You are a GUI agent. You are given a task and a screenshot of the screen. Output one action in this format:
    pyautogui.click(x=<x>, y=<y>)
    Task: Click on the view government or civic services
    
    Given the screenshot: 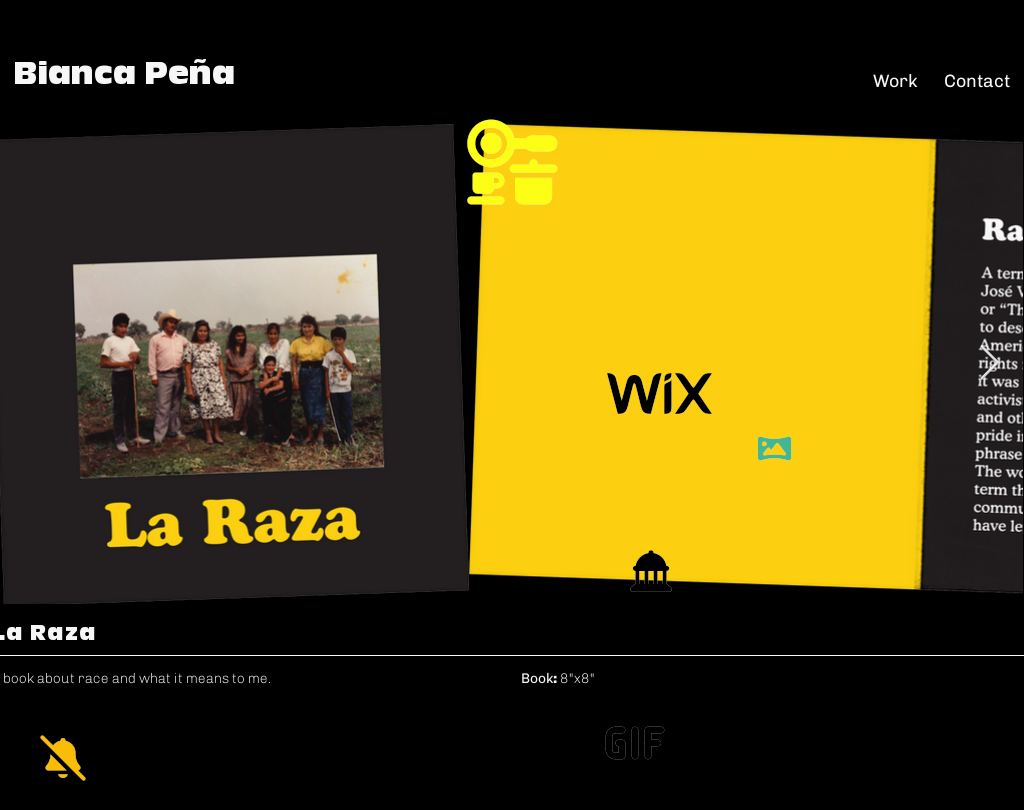 What is the action you would take?
    pyautogui.click(x=651, y=571)
    